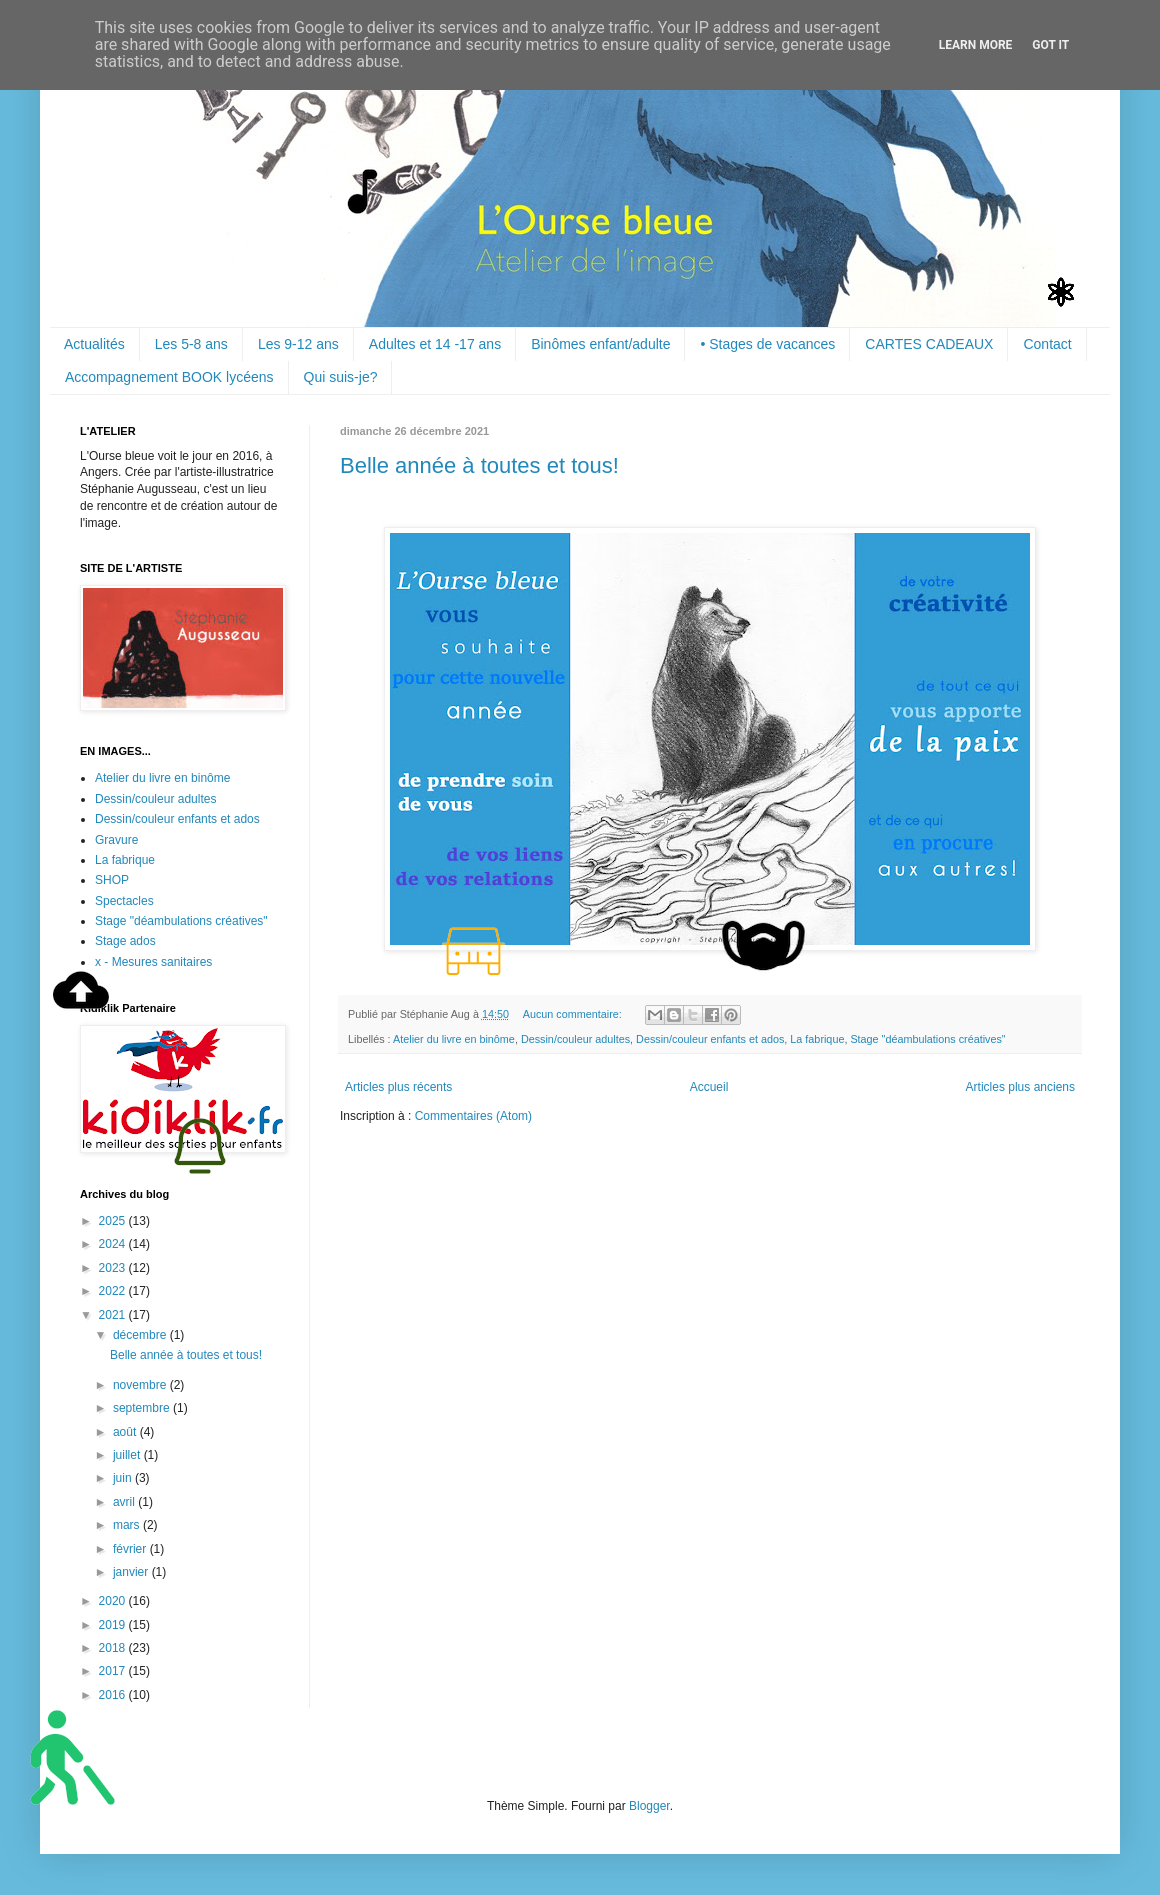 The height and width of the screenshot is (1895, 1160). Describe the element at coordinates (67, 1757) in the screenshot. I see `indicates accessibility features for visually impaired users` at that location.